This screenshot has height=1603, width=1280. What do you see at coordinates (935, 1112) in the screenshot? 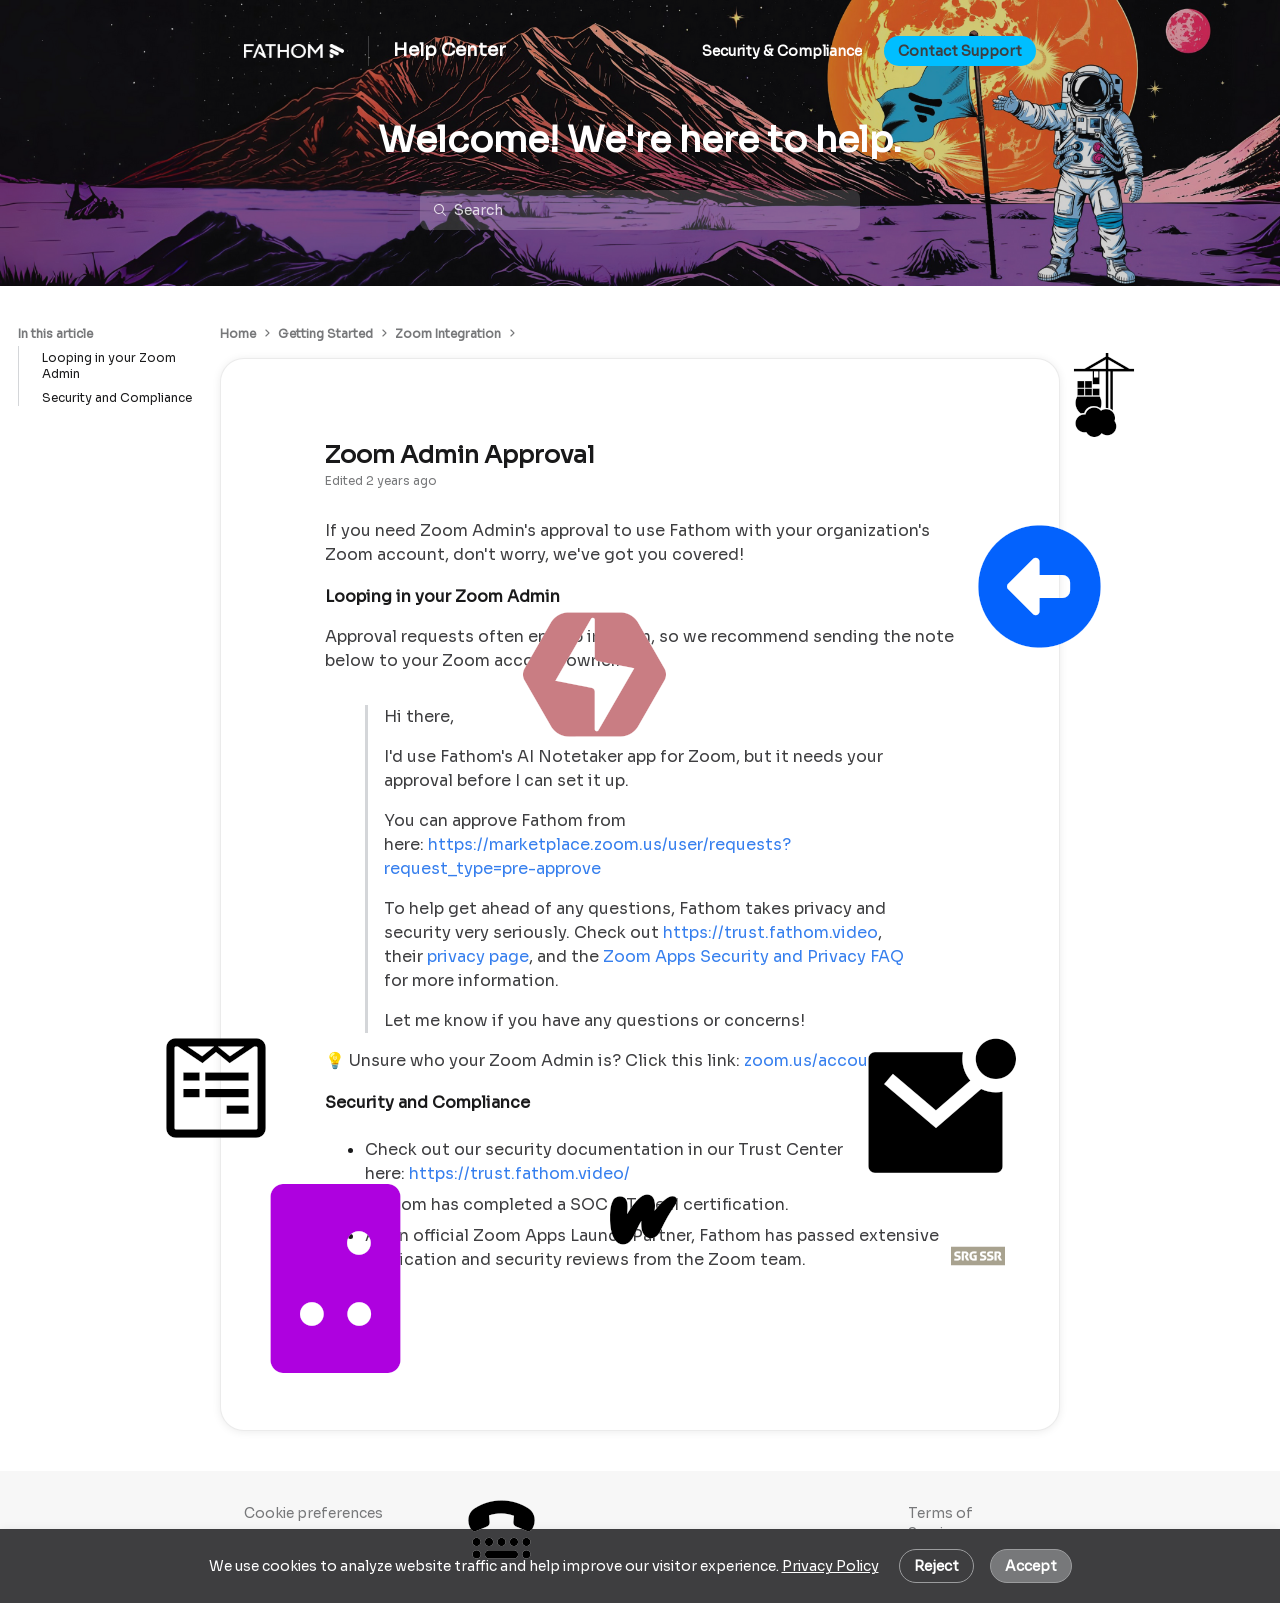
I see `indicates unread mail or messages` at bounding box center [935, 1112].